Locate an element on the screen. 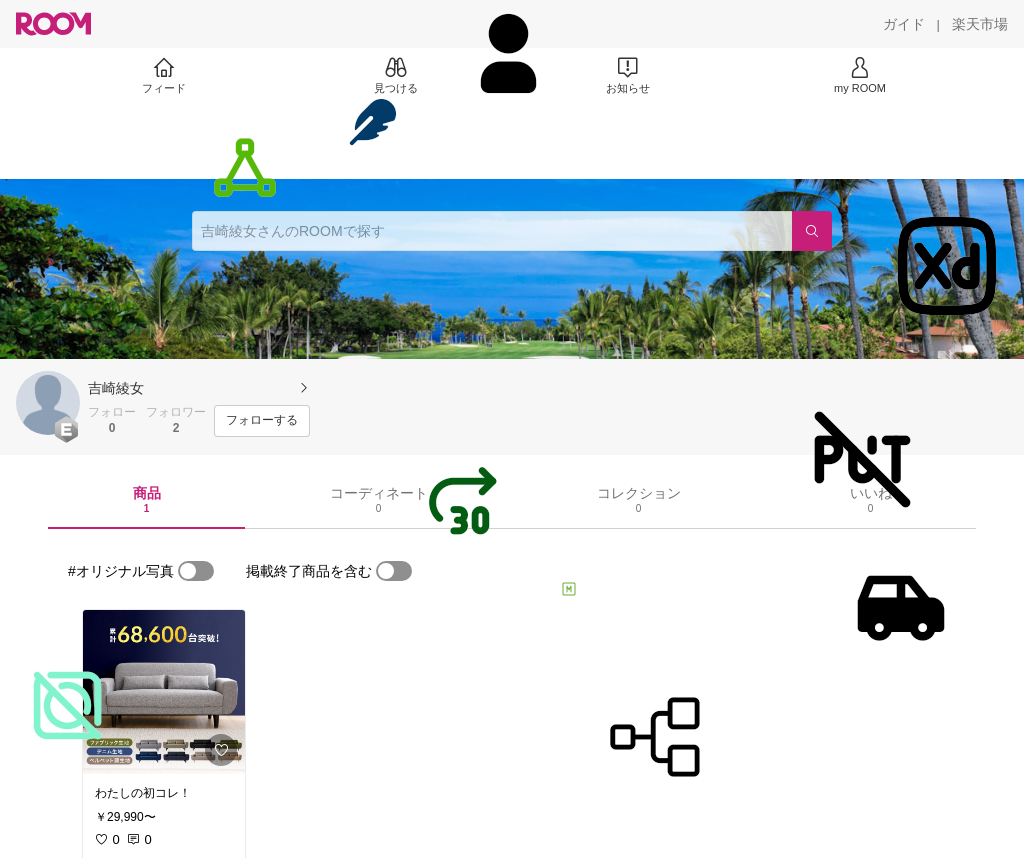 Image resolution: width=1024 pixels, height=858 pixels. tumble dry not allowed is located at coordinates (67, 705).